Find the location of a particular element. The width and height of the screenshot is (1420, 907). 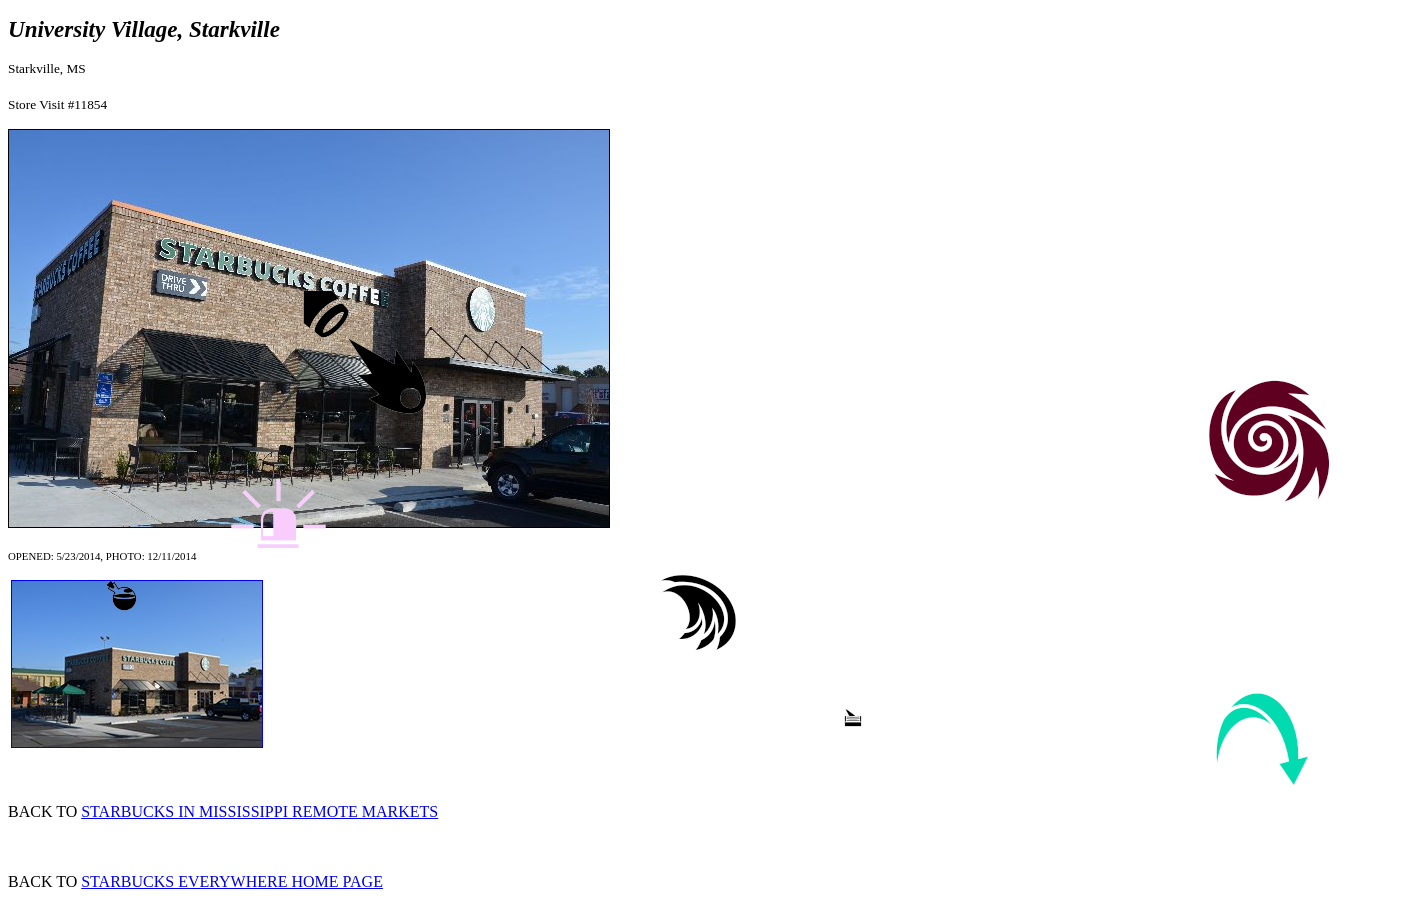

perform a dunk or slam action in a game is located at coordinates (1261, 739).